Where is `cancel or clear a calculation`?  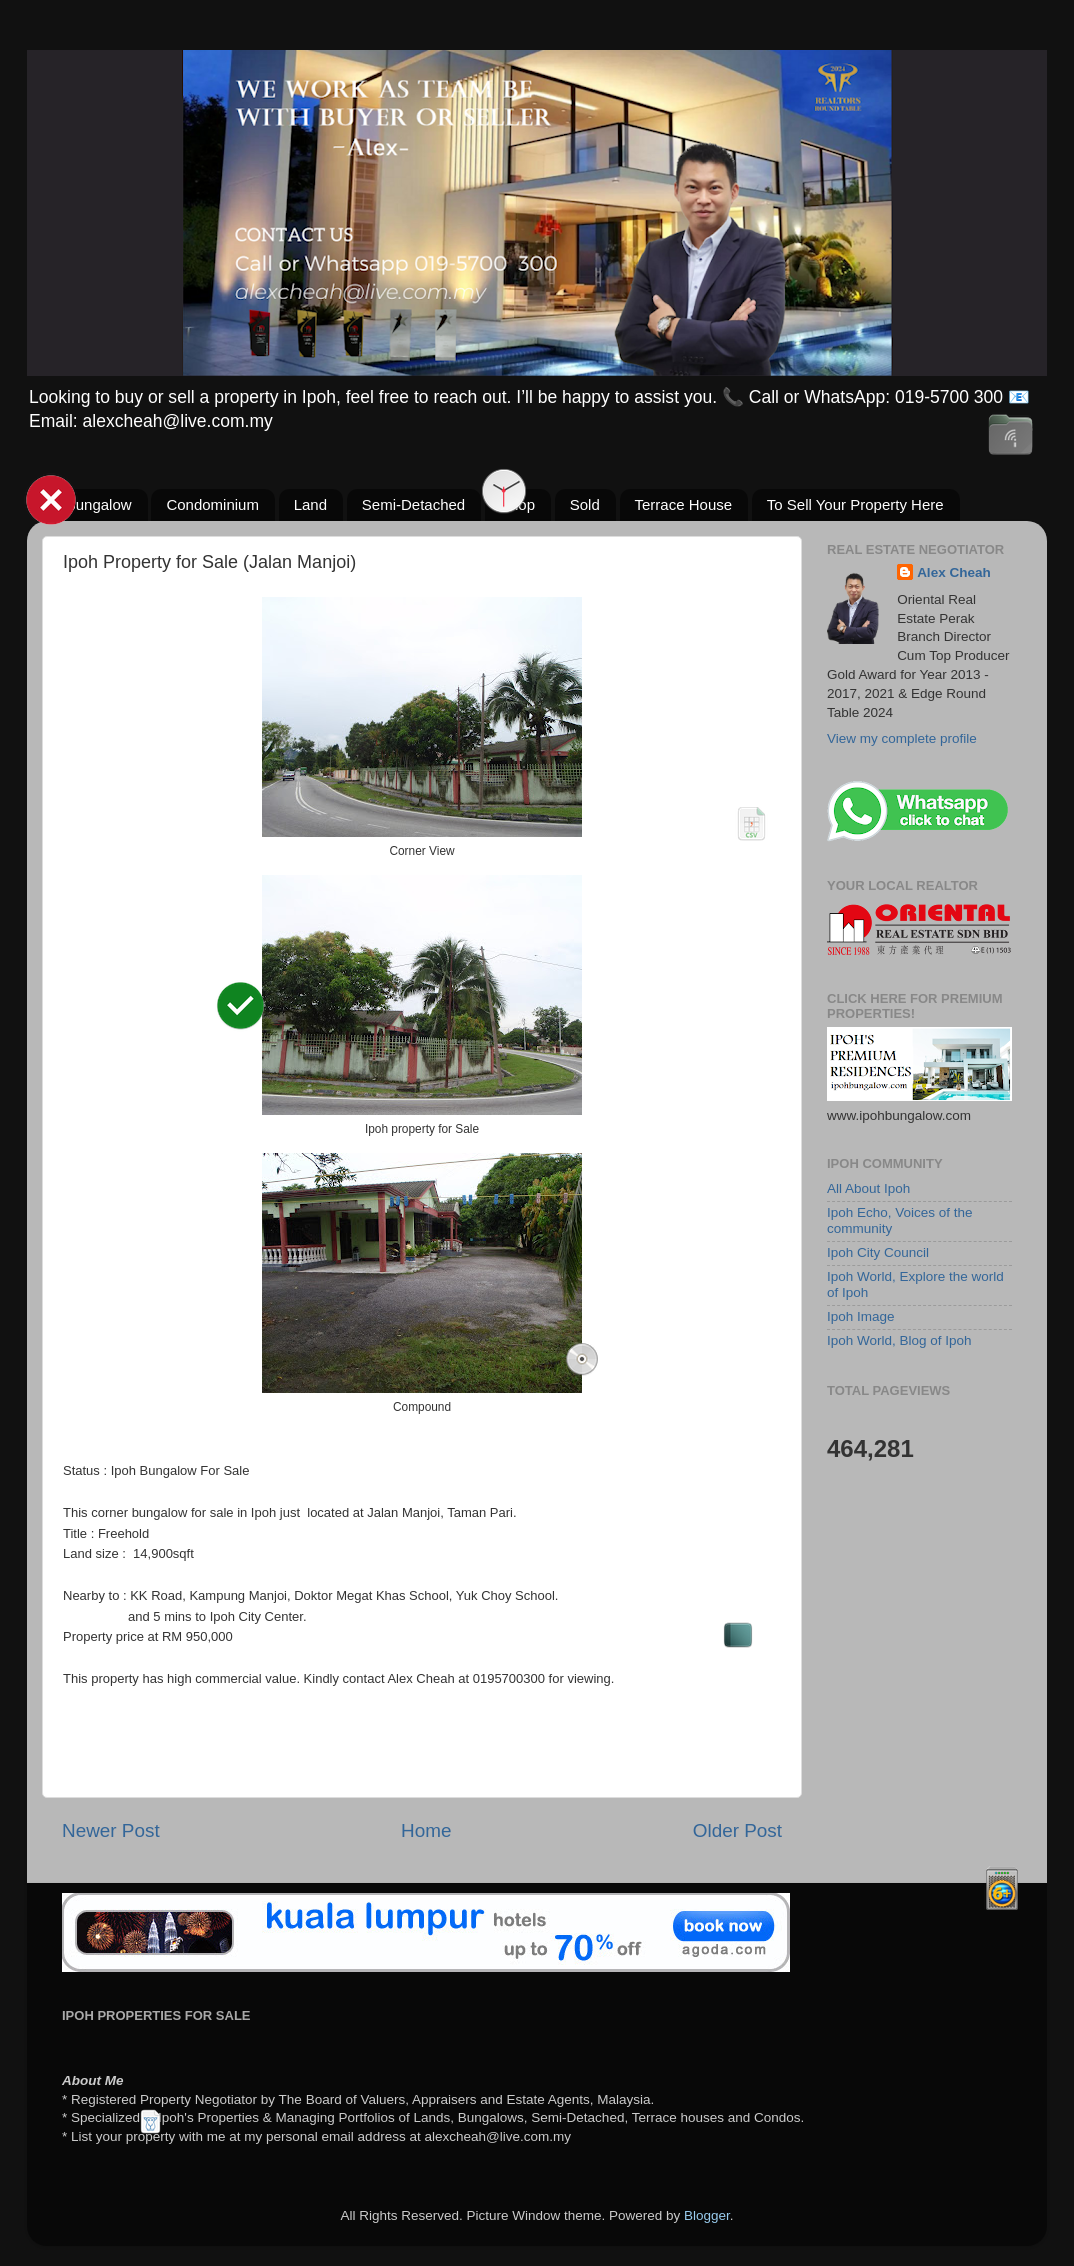
cancel or clear a calculation is located at coordinates (51, 500).